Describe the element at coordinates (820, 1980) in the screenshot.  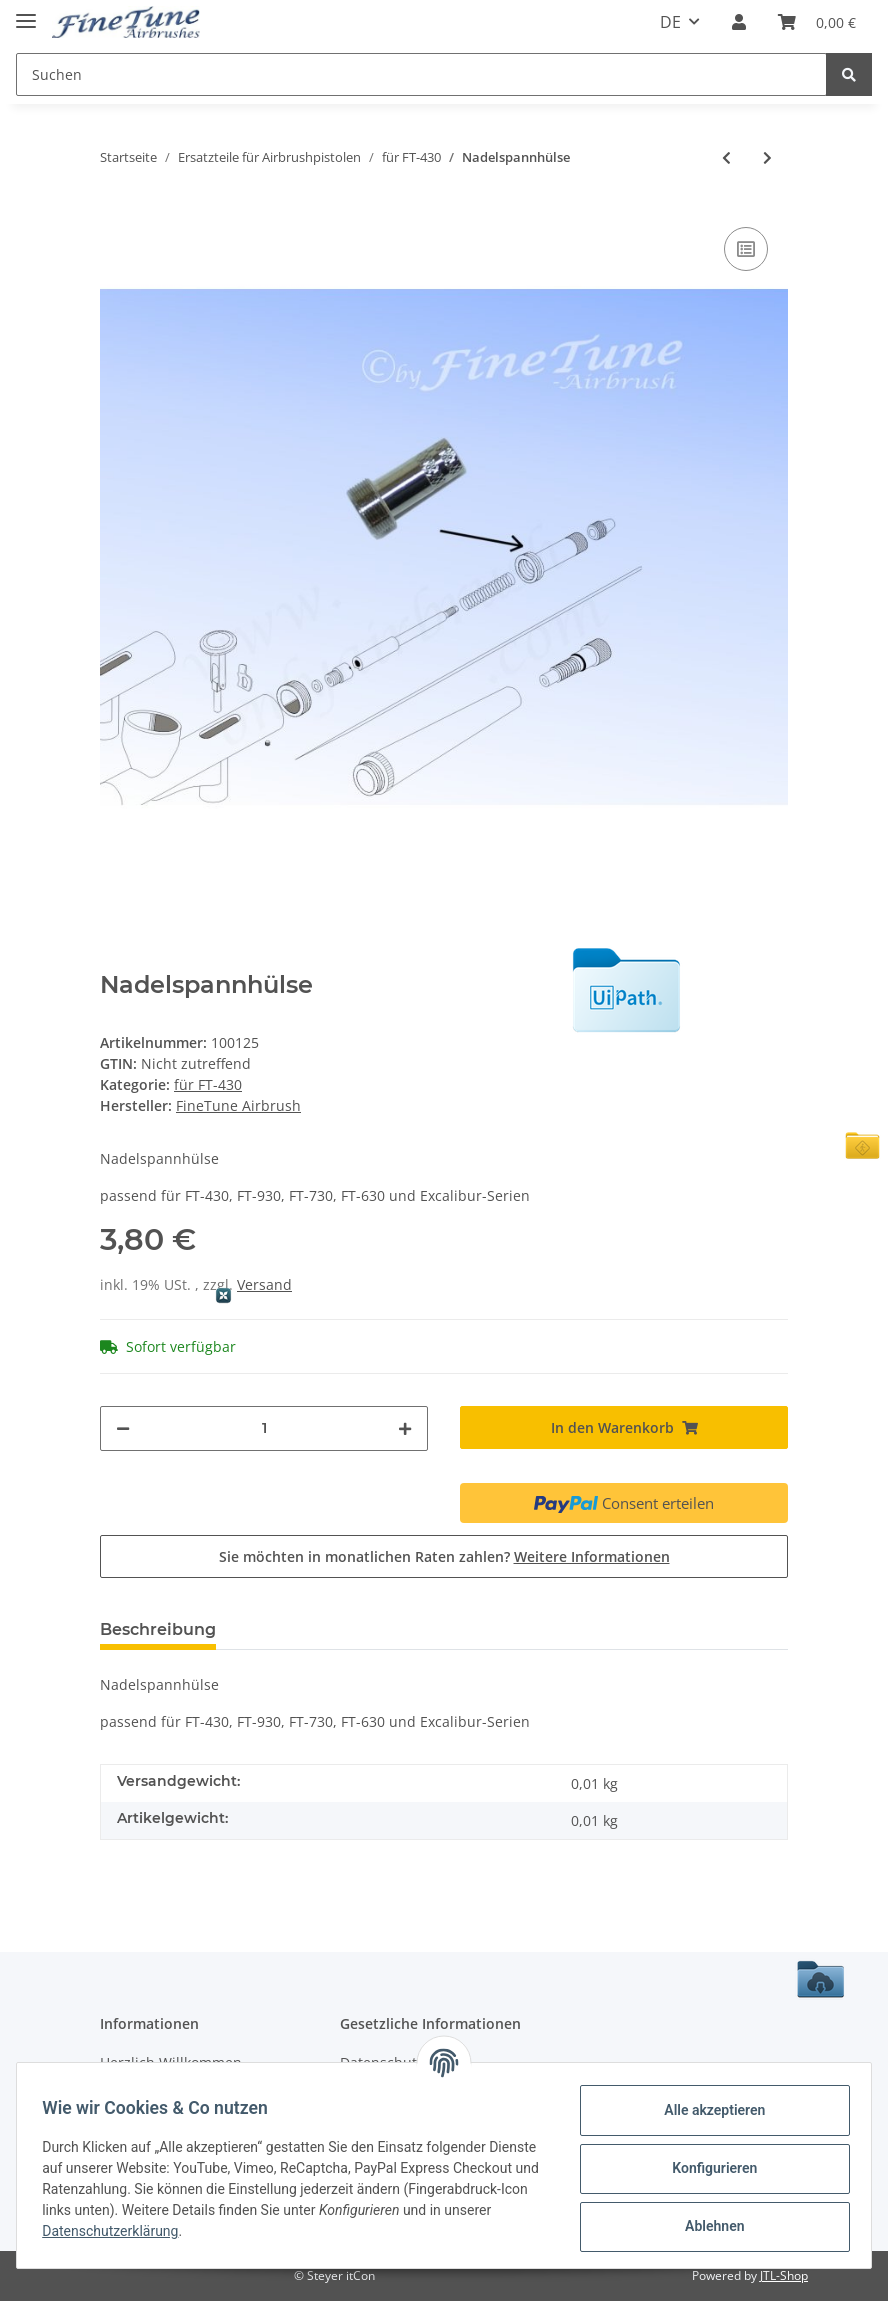
I see `open downloads folder` at that location.